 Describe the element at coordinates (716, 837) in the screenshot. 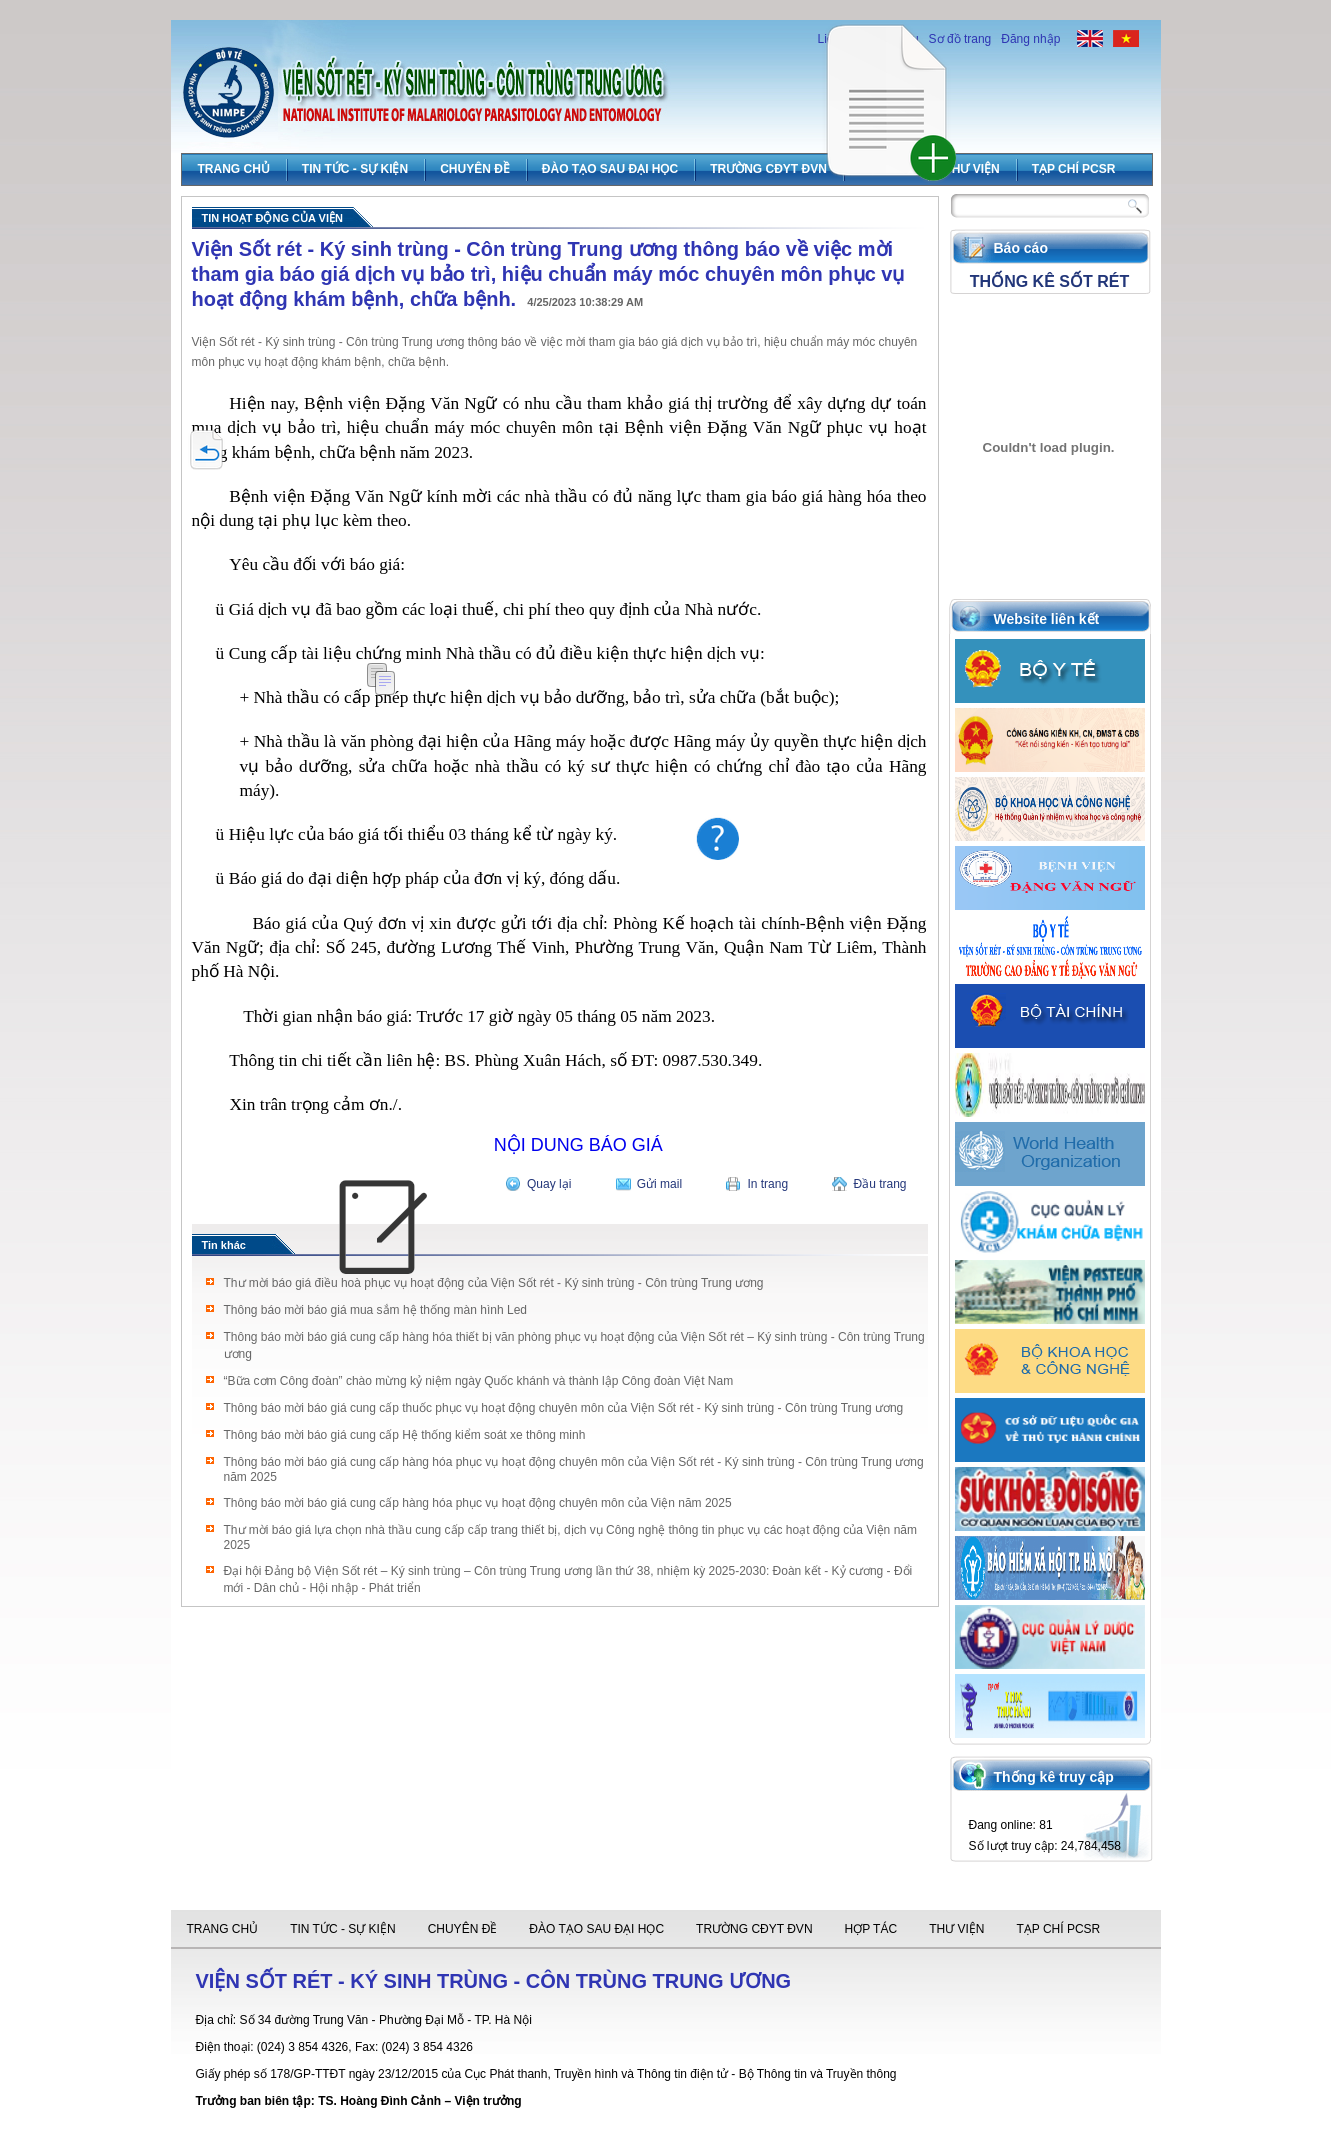

I see `indicates help or additional information is available` at that location.